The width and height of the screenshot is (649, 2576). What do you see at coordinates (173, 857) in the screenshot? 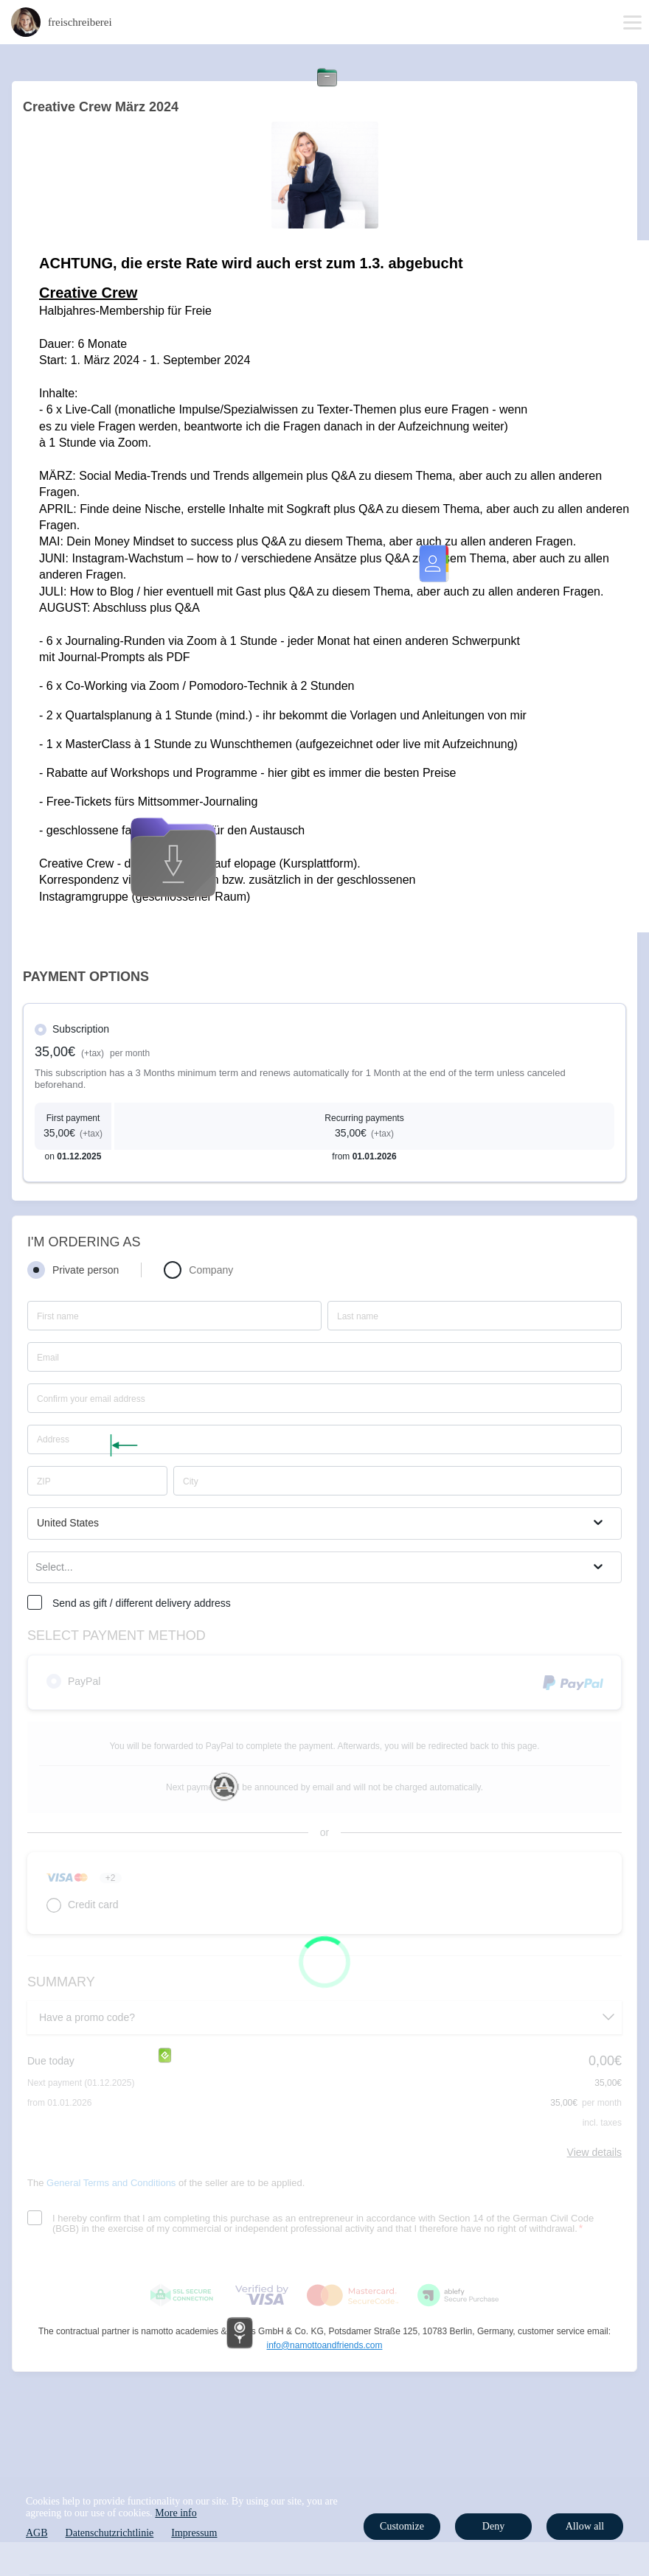
I see `open your downloads folder` at bounding box center [173, 857].